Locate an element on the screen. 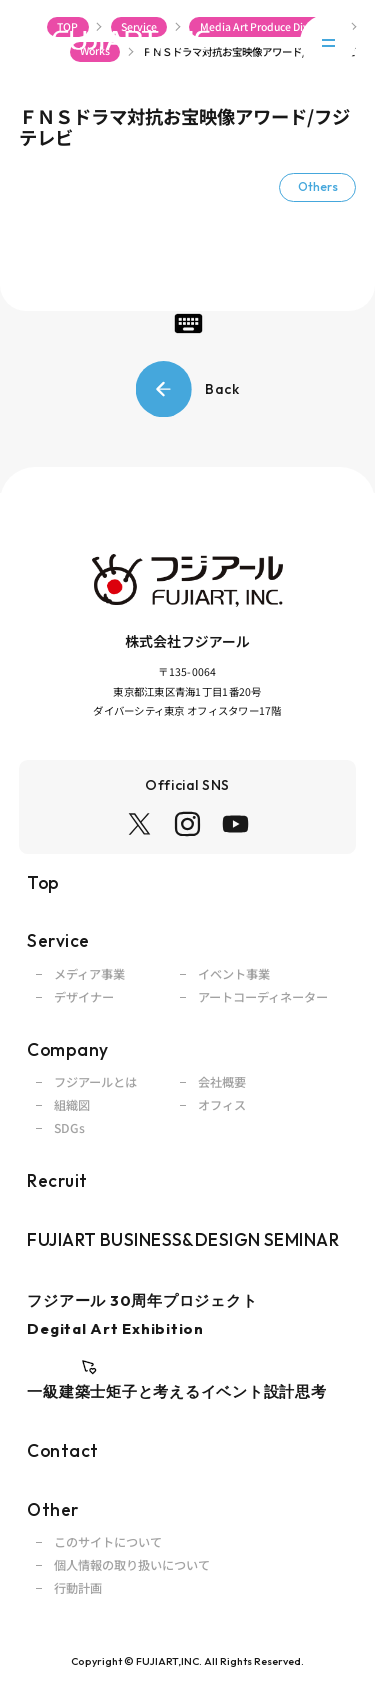 This screenshot has height=1695, width=375. add to favorites with cursor selection is located at coordinates (88, 1366).